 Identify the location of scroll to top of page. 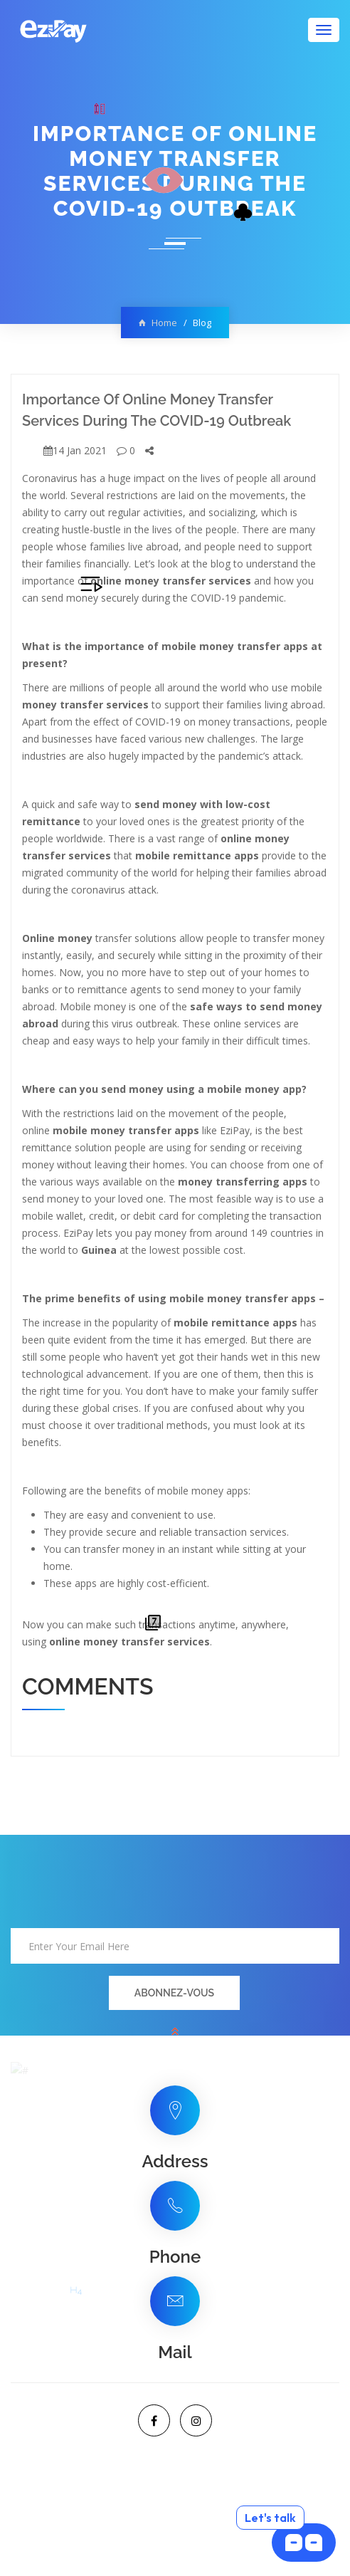
(175, 2031).